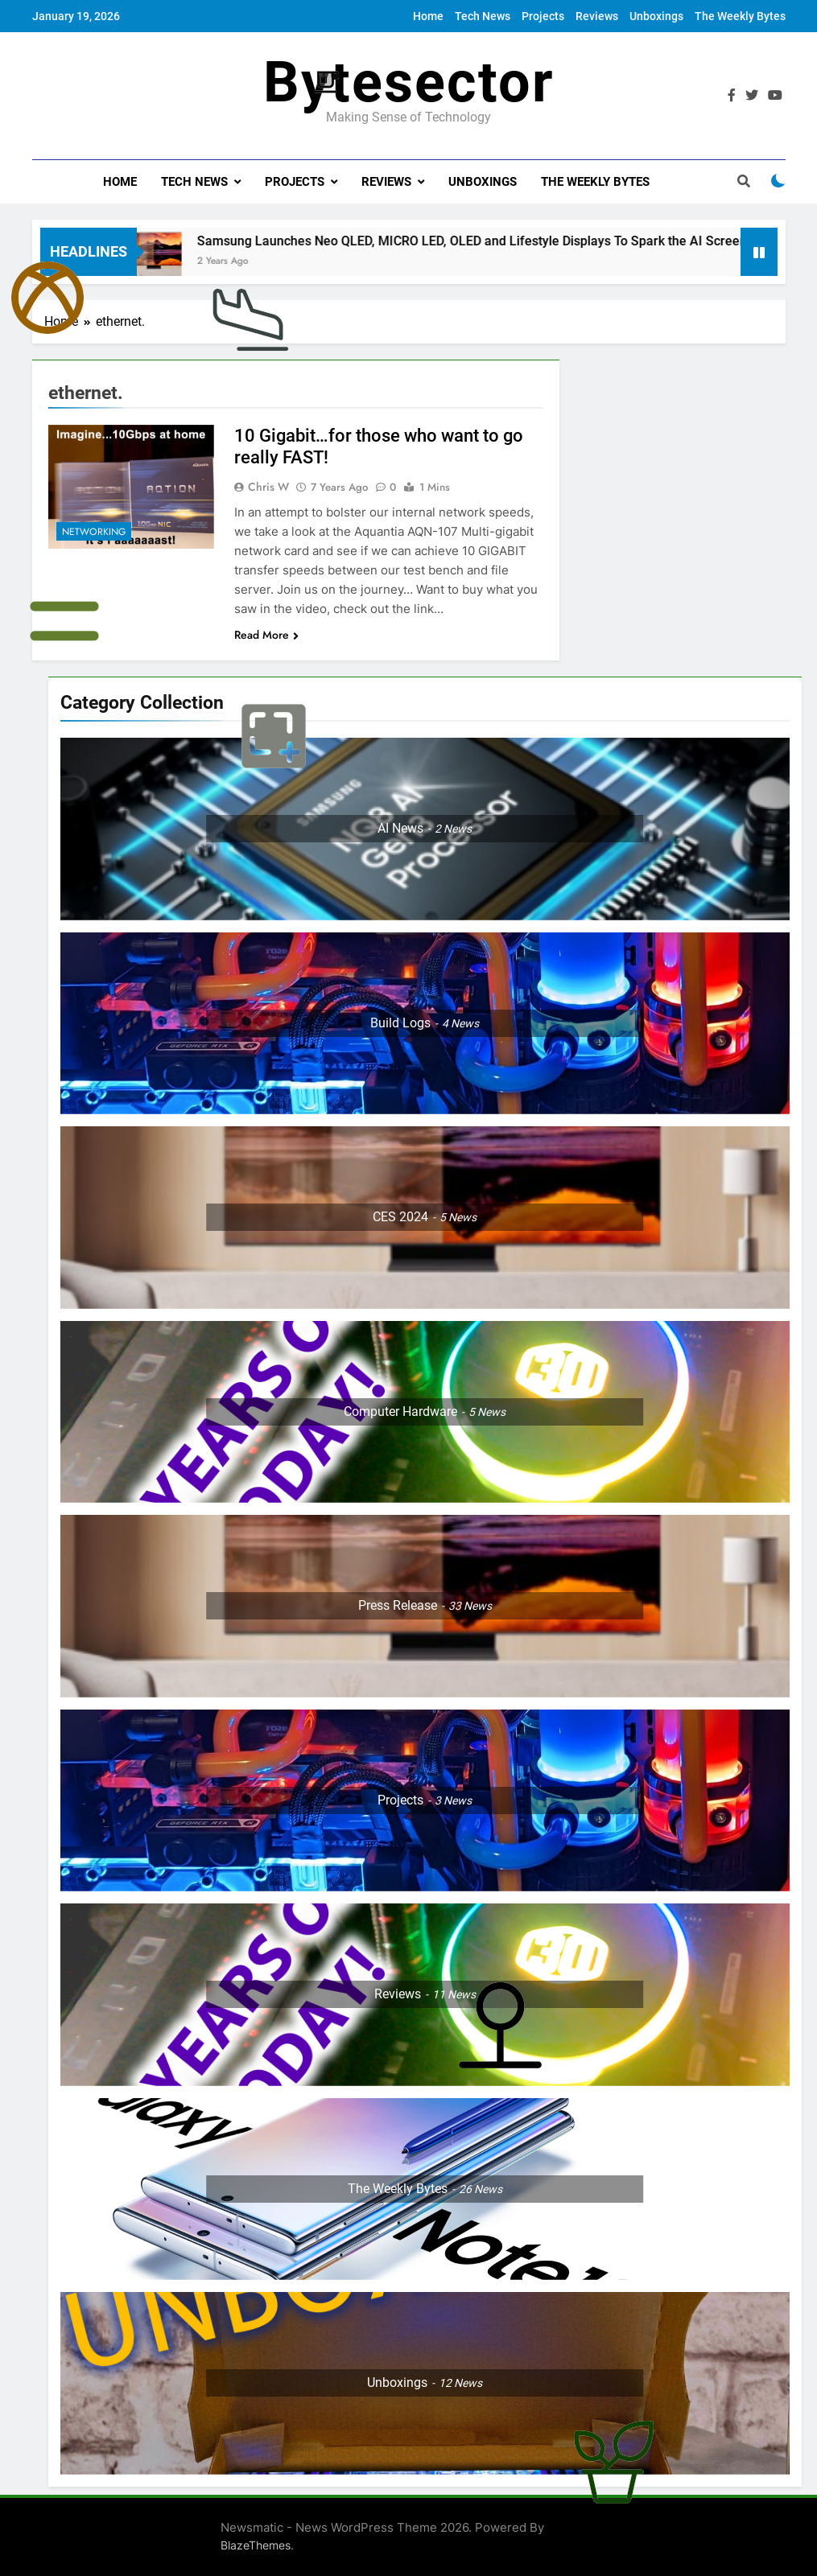  Describe the element at coordinates (500, 2027) in the screenshot. I see `mark a location on the map` at that location.